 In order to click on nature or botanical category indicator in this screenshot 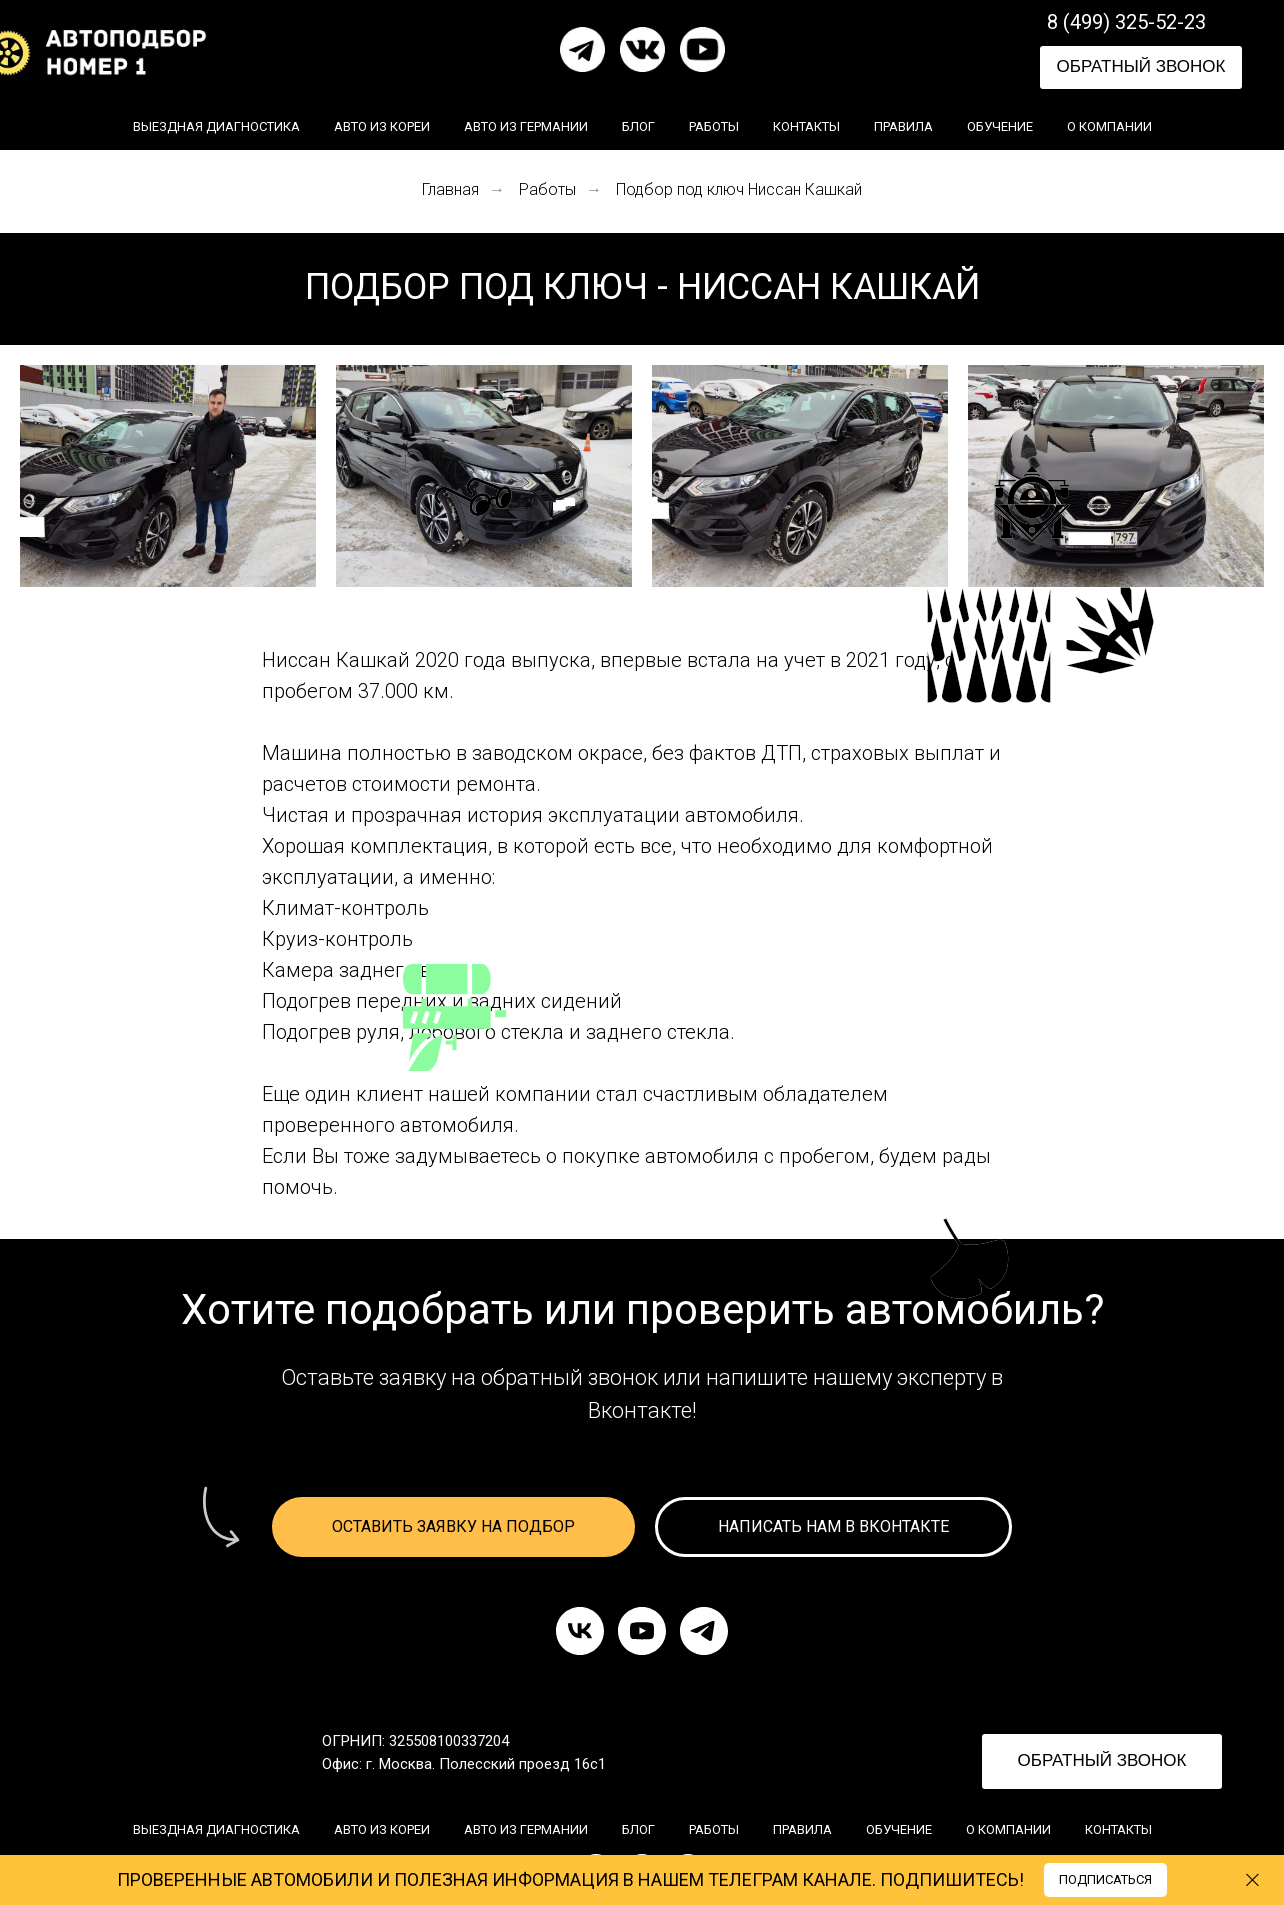, I will do `click(969, 1258)`.